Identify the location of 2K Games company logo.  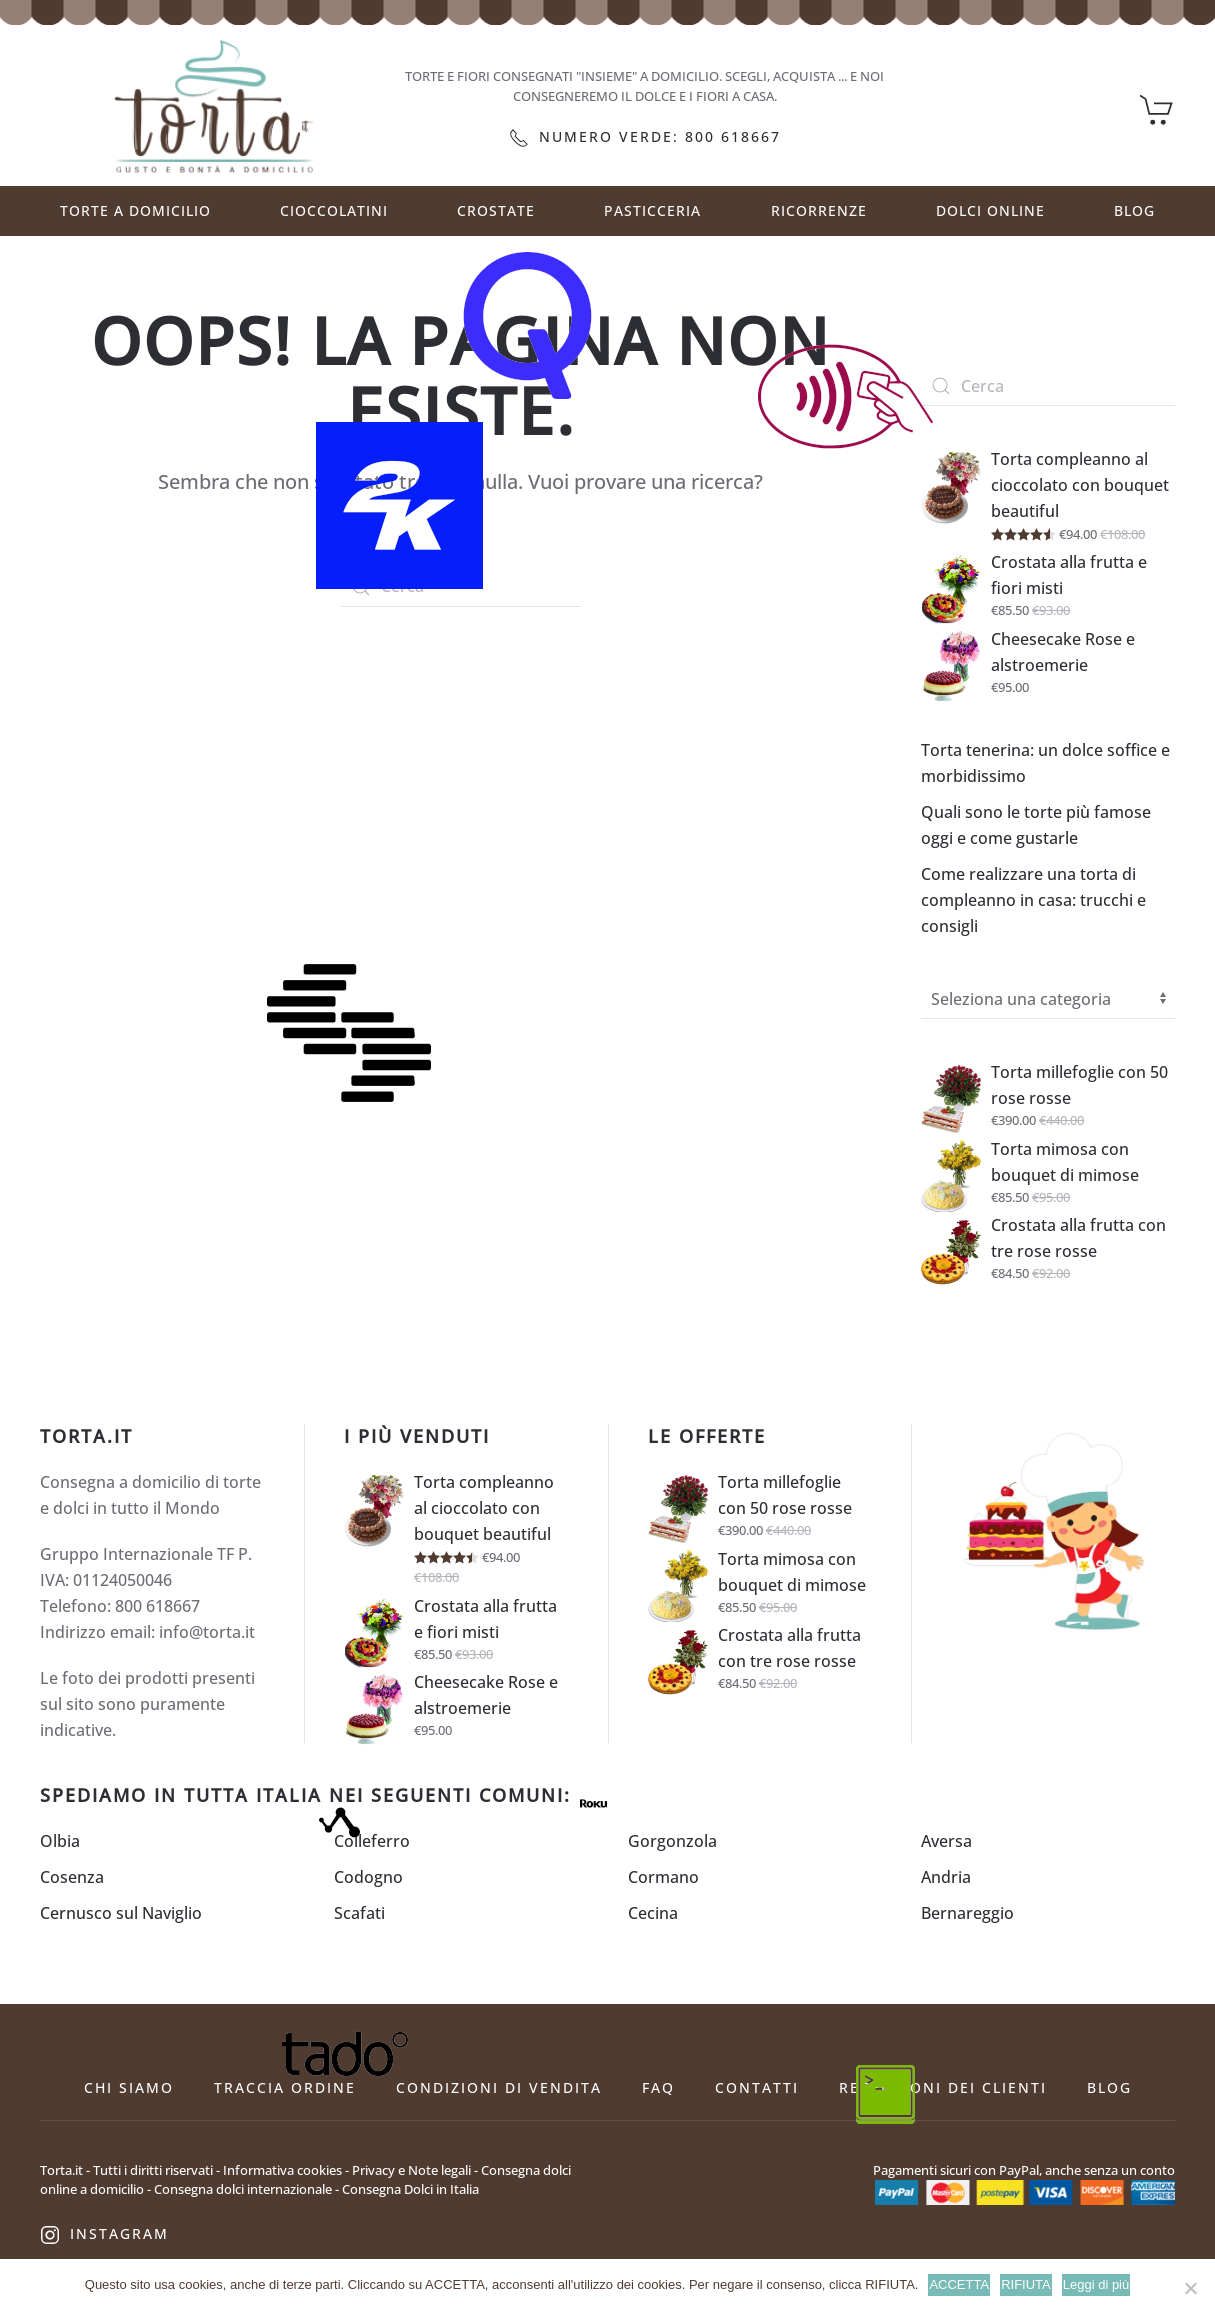
(399, 505).